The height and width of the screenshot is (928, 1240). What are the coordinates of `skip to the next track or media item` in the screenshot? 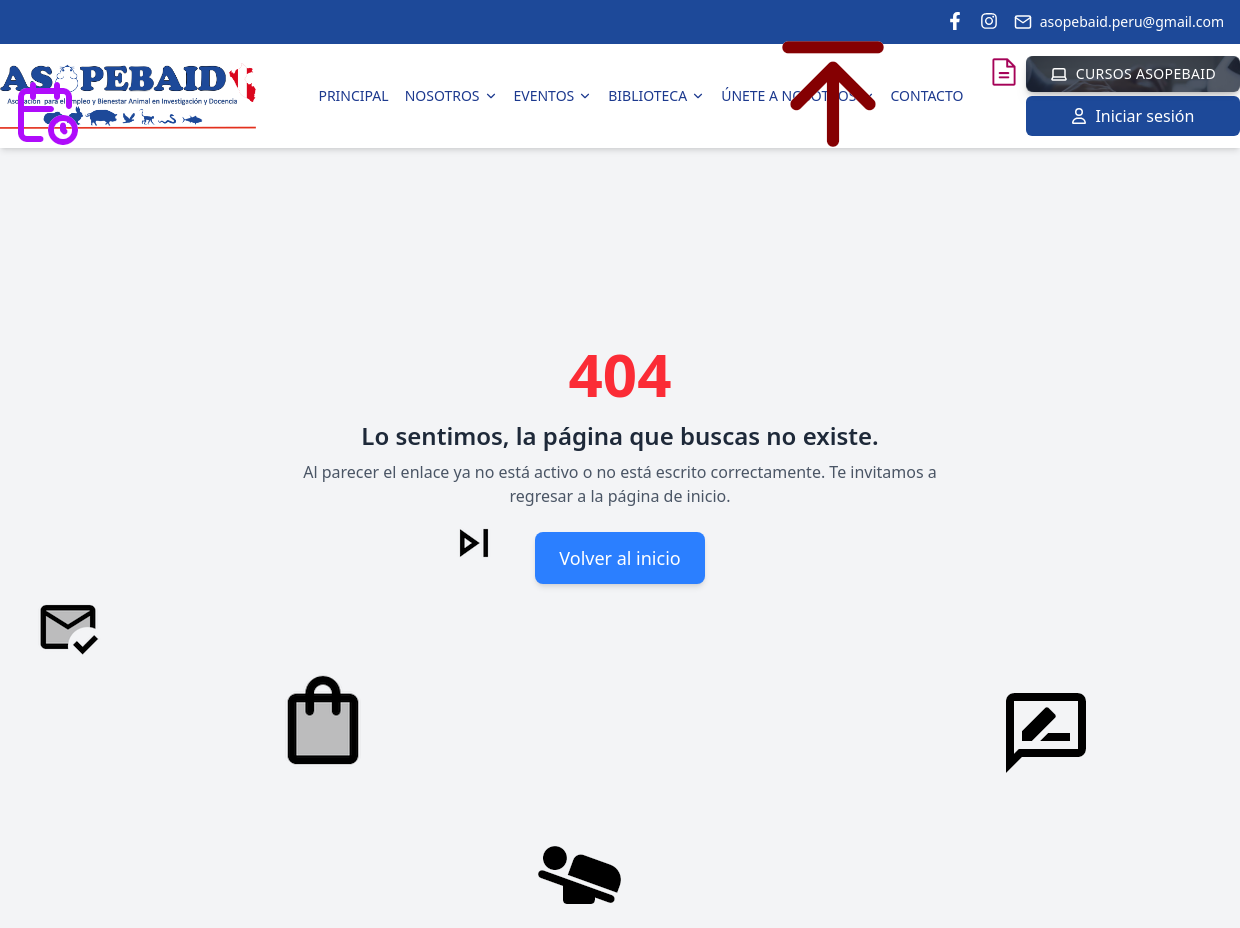 It's located at (474, 543).